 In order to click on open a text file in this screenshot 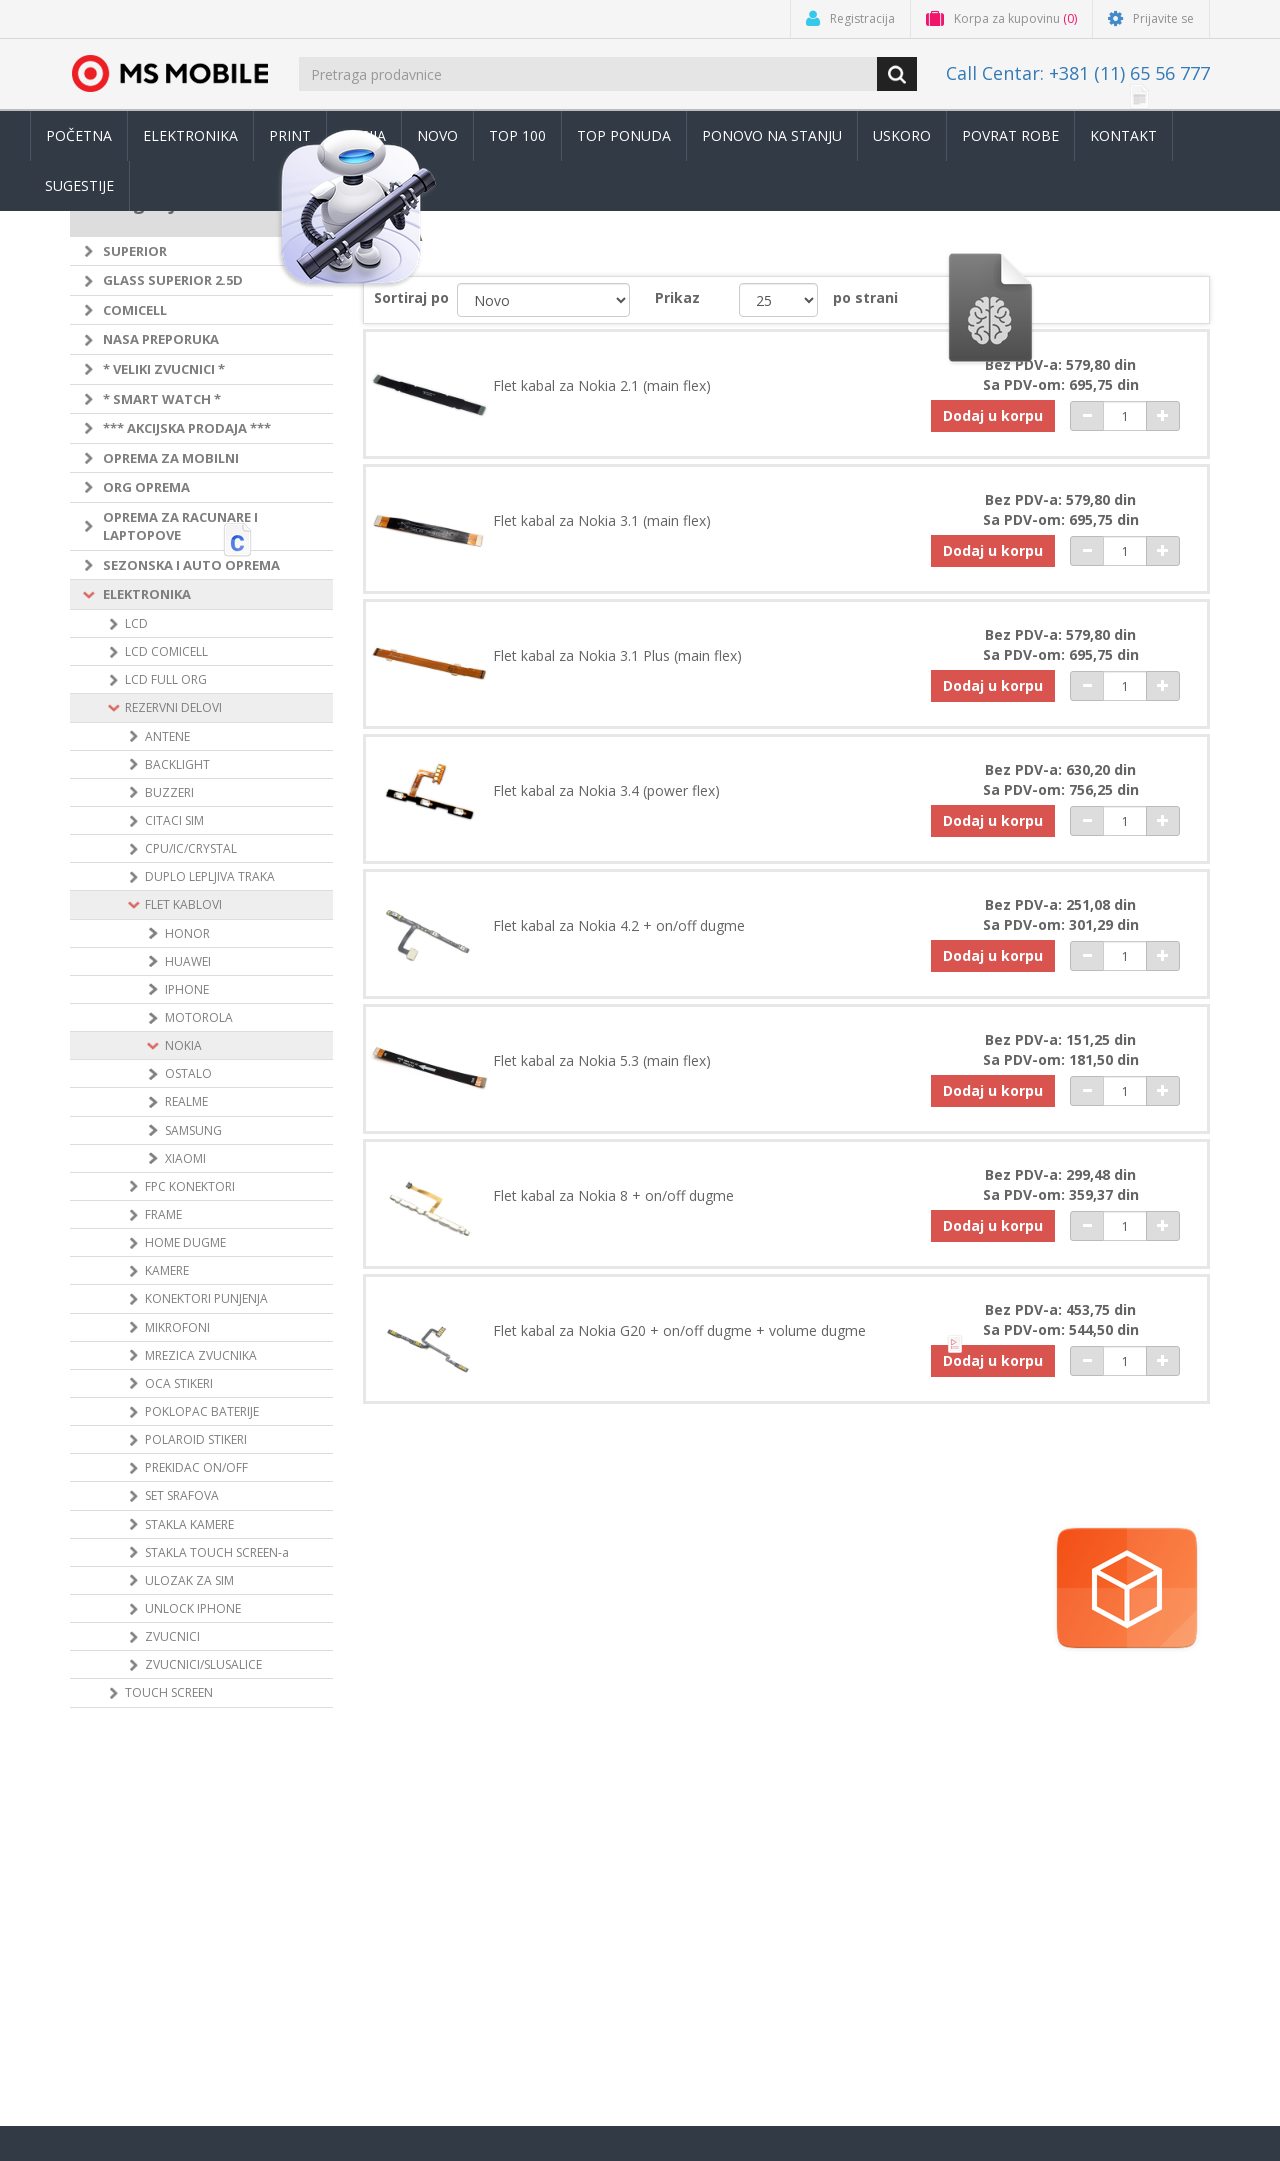, I will do `click(1139, 96)`.